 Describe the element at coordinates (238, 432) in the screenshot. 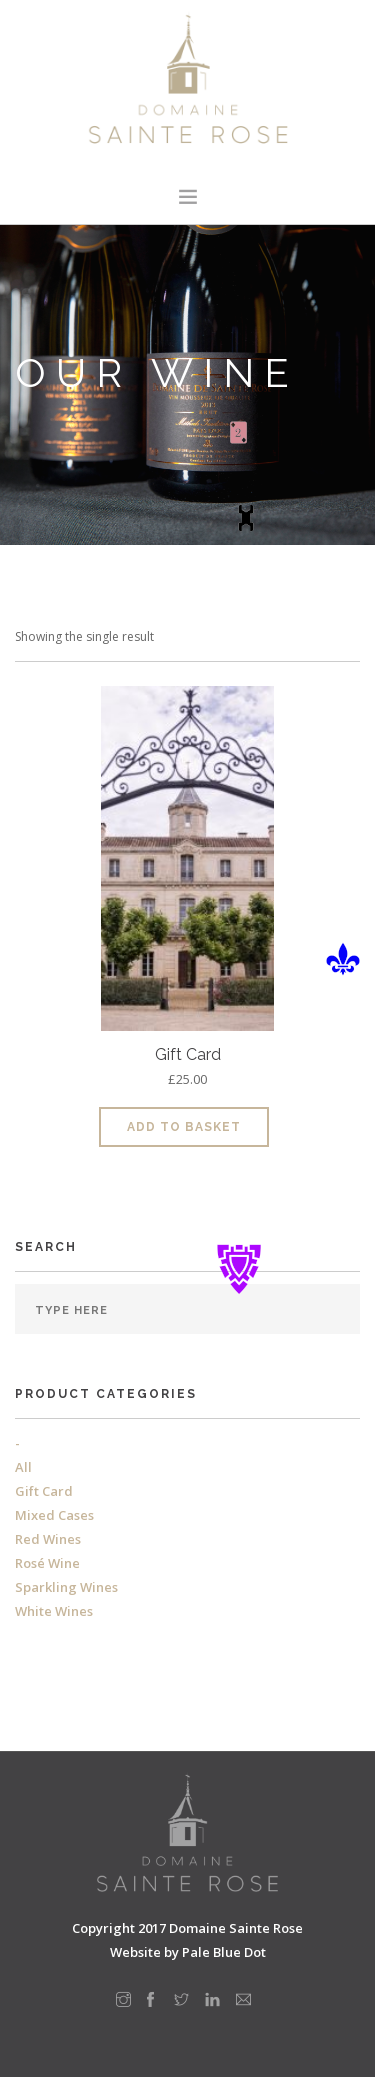

I see `two of diamonds playing card` at that location.